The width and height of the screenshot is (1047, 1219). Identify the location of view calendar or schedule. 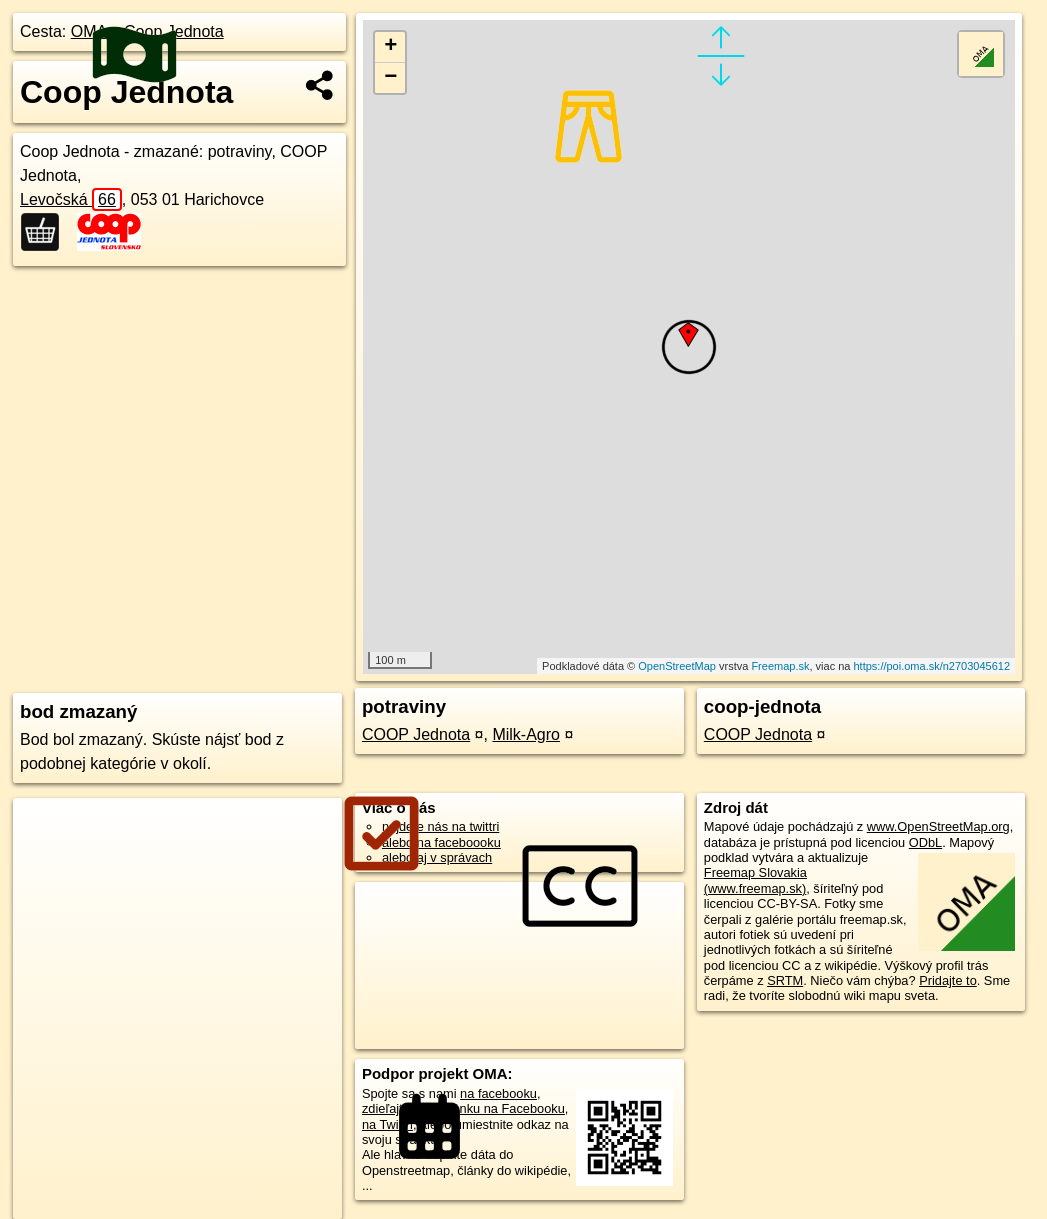
(429, 1128).